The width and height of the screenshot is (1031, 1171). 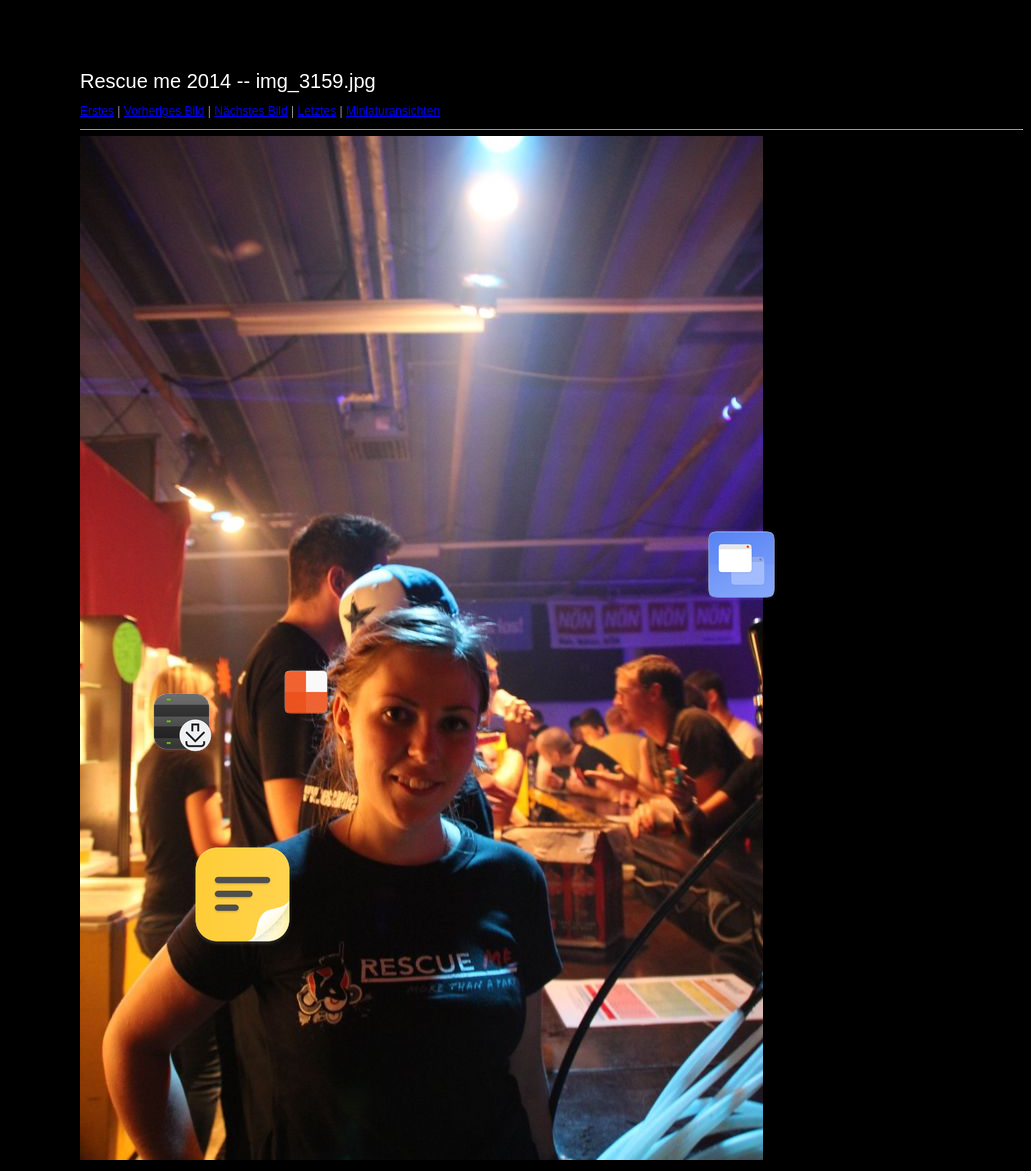 What do you see at coordinates (181, 721) in the screenshot?
I see `configure network server installation settings` at bounding box center [181, 721].